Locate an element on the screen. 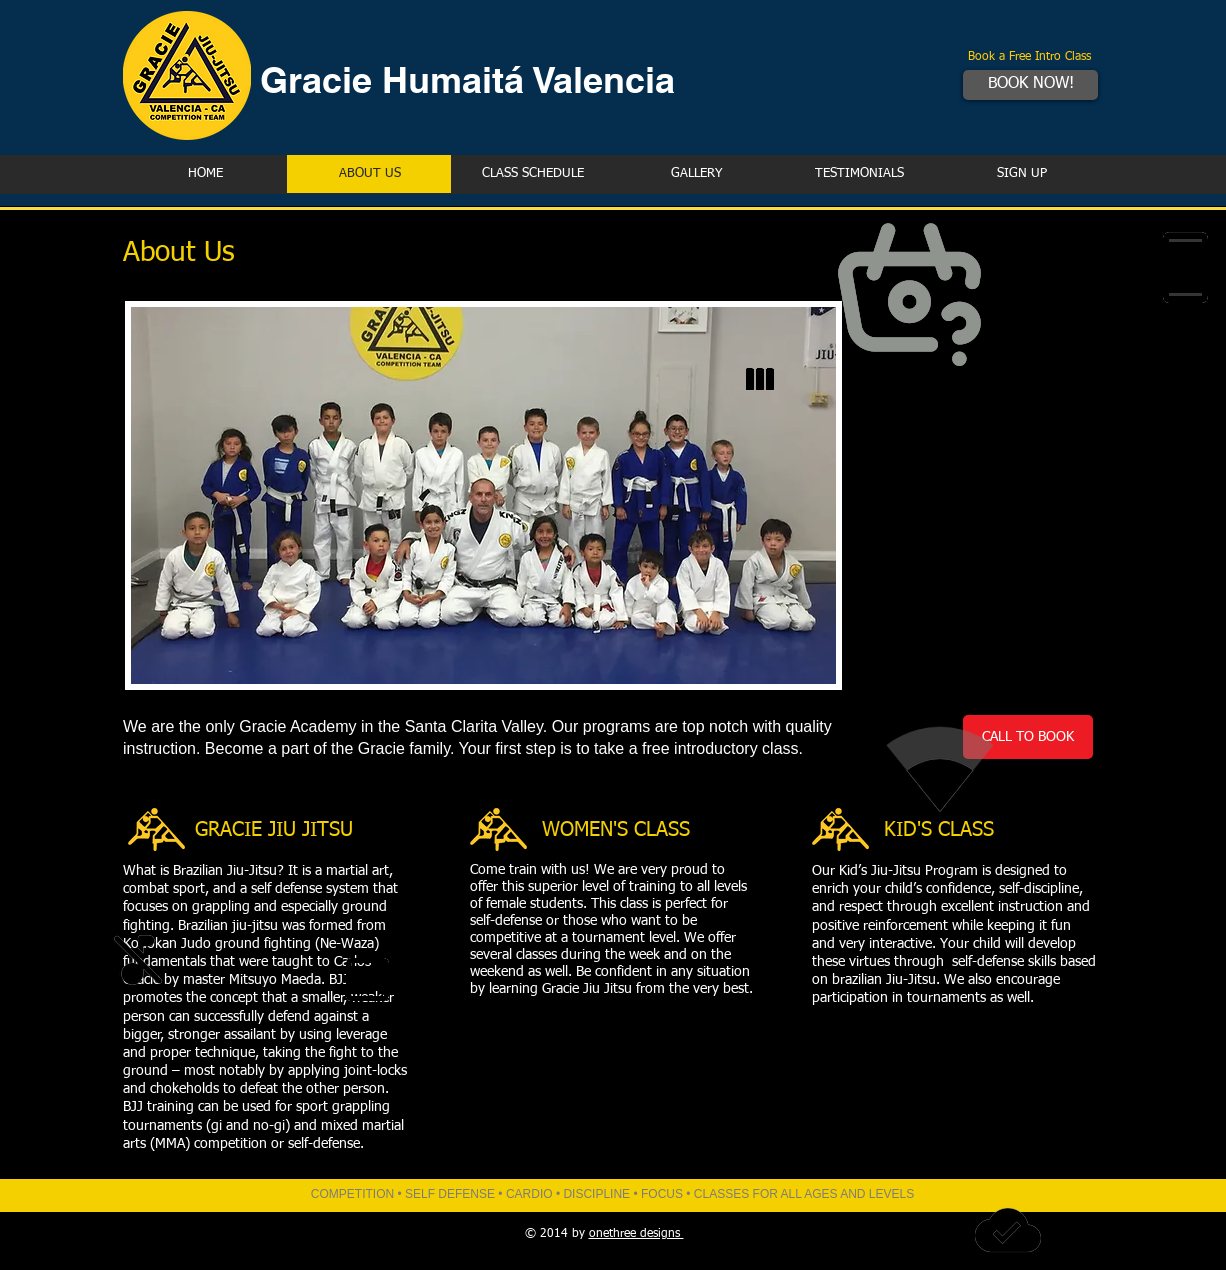 The height and width of the screenshot is (1270, 1226). file successfully synced to cloud is located at coordinates (1008, 1230).